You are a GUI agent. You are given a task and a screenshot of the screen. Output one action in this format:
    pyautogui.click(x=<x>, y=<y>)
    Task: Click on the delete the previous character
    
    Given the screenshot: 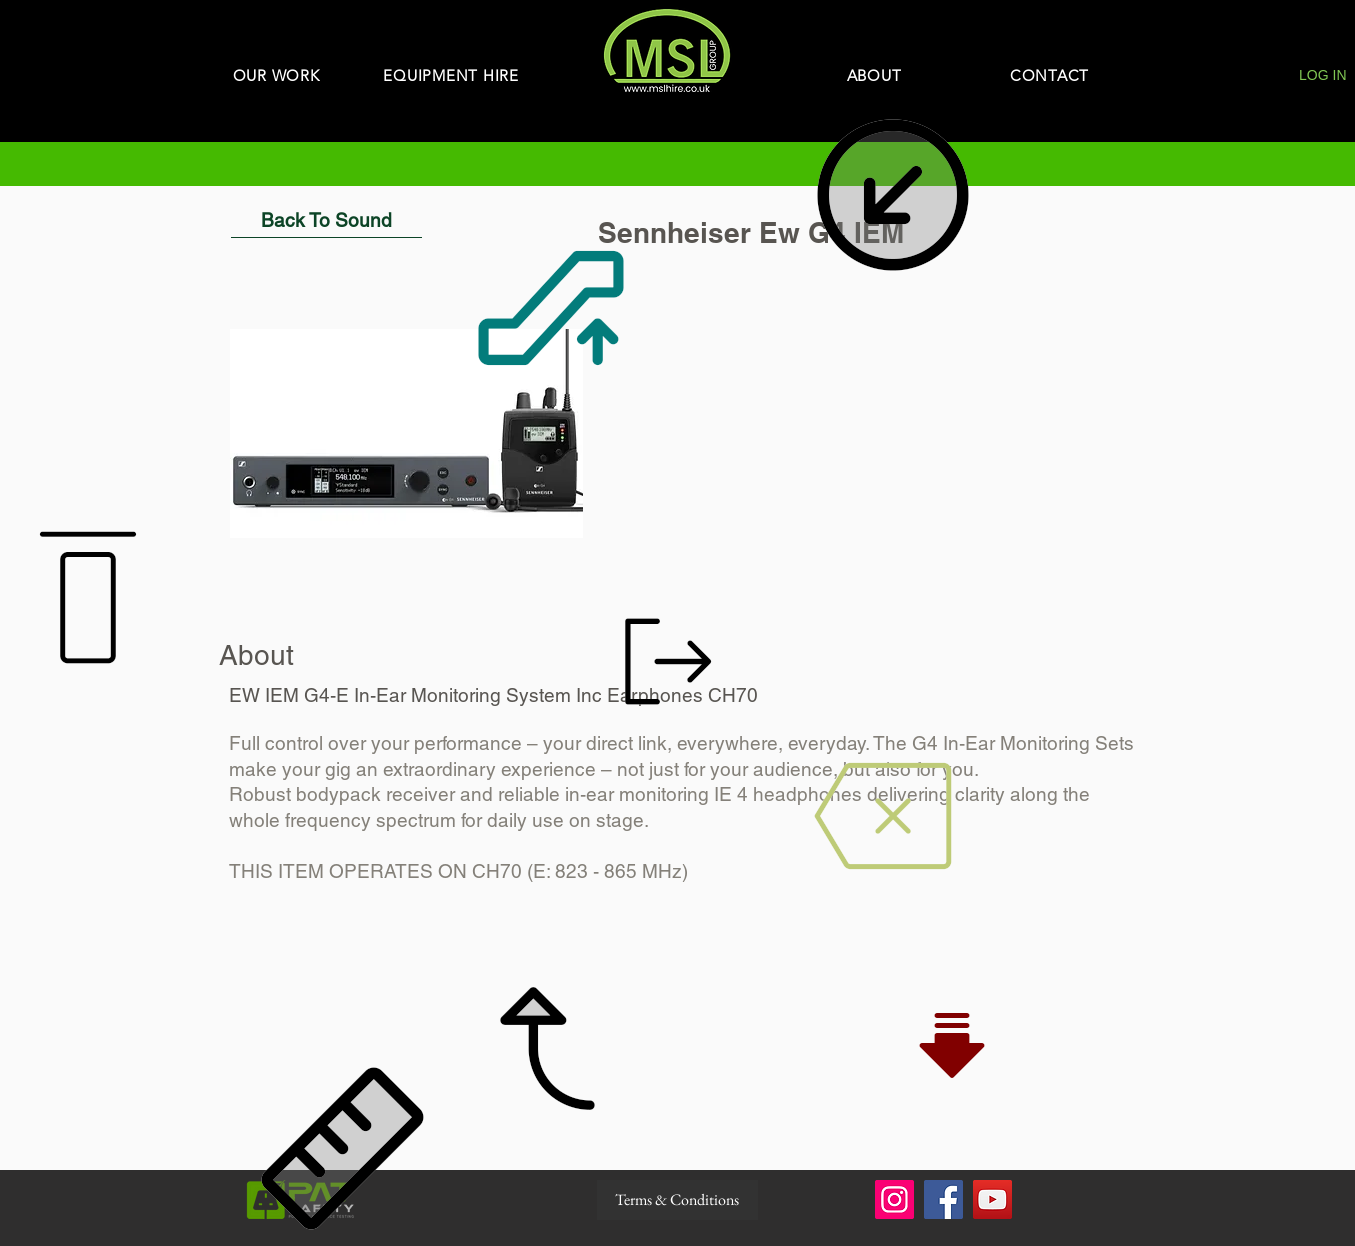 What is the action you would take?
    pyautogui.click(x=888, y=816)
    